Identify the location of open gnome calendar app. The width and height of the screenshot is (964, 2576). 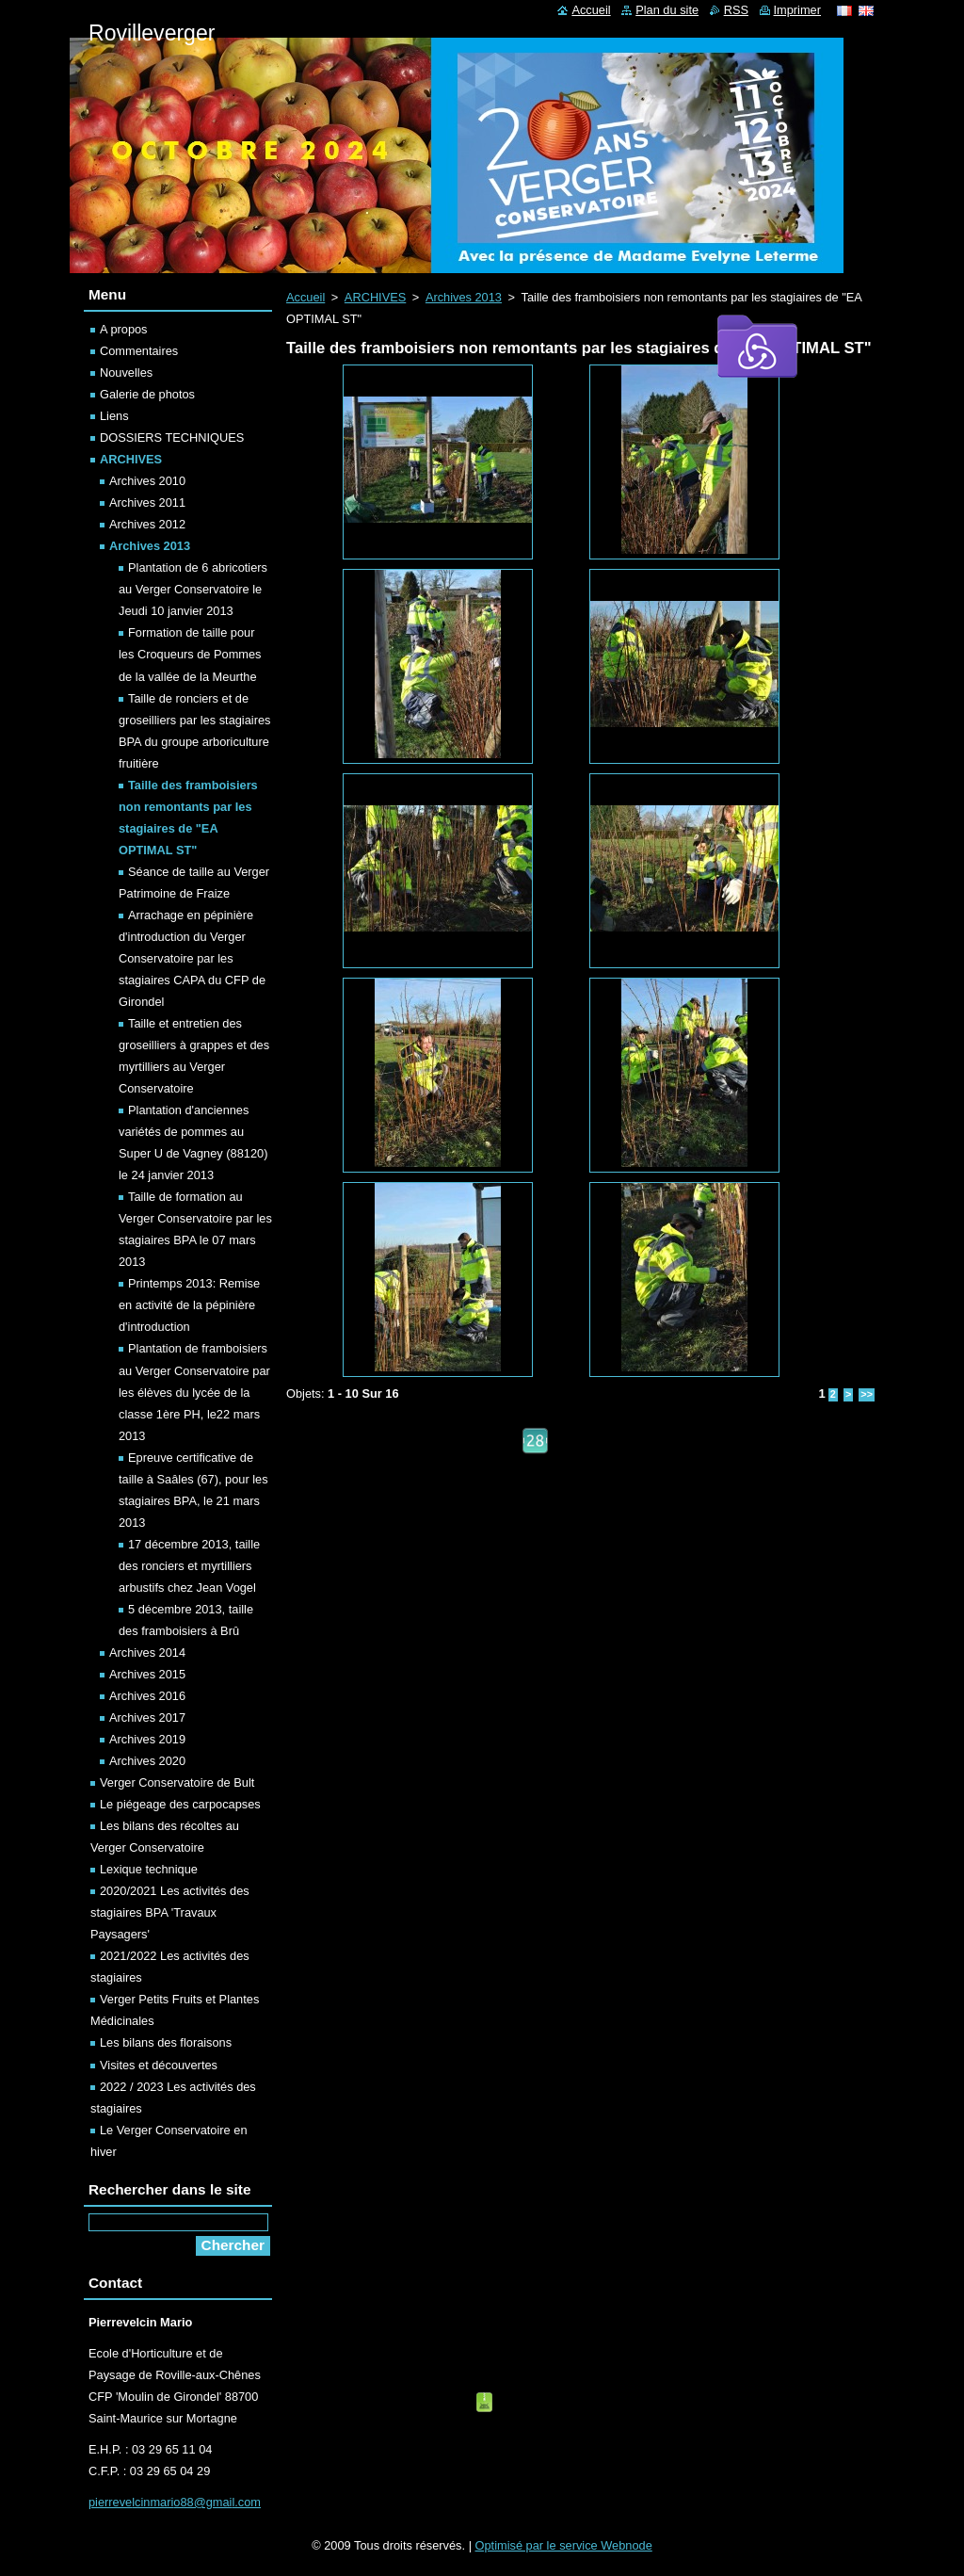
(535, 1440).